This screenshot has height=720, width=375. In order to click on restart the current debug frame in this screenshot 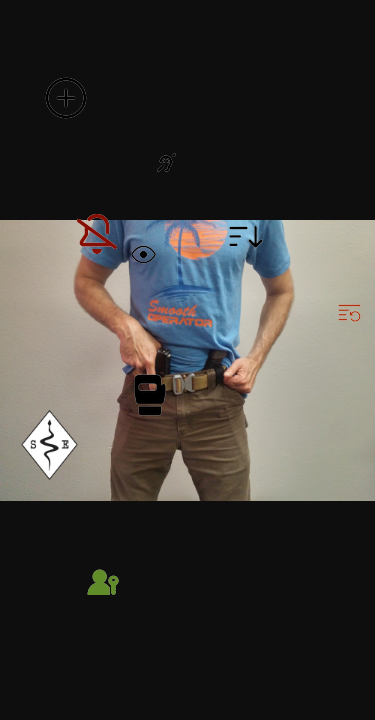, I will do `click(349, 312)`.